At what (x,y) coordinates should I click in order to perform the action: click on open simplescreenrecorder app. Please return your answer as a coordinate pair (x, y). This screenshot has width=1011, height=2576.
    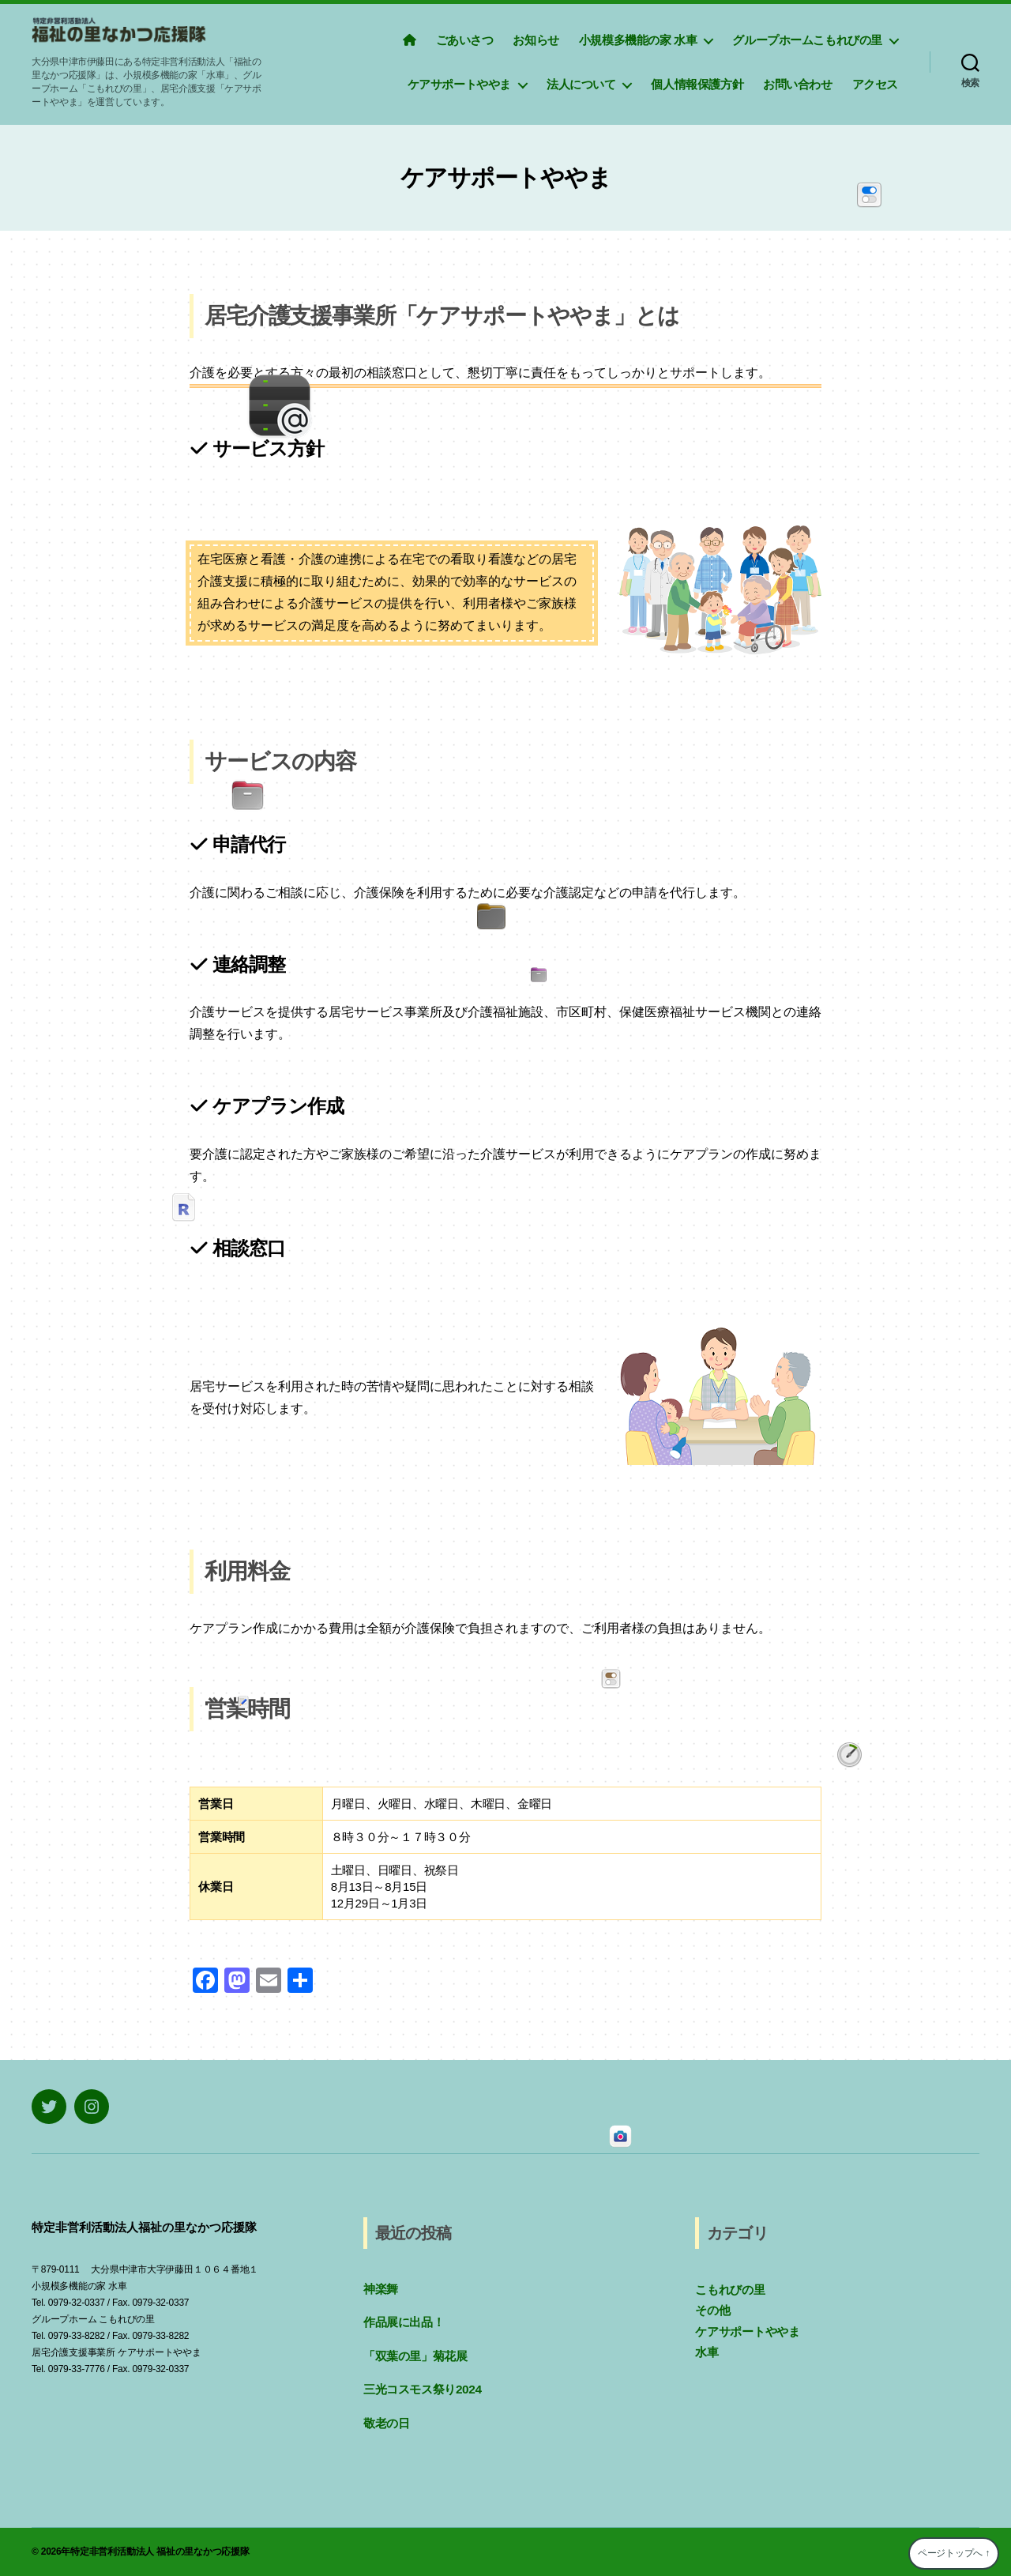
    Looking at the image, I should click on (620, 2136).